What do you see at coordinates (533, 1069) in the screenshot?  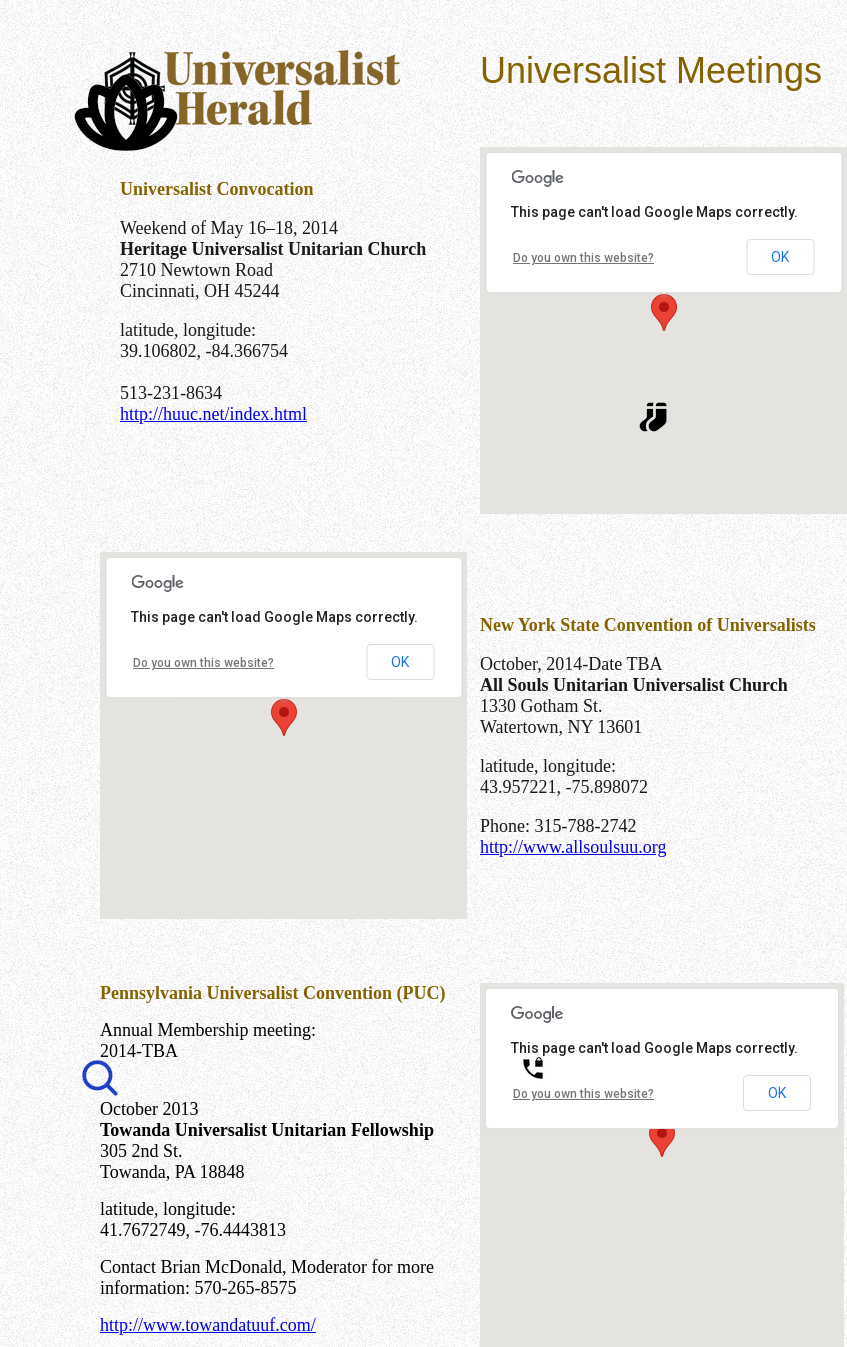 I see `indicates phone is locked during a call` at bounding box center [533, 1069].